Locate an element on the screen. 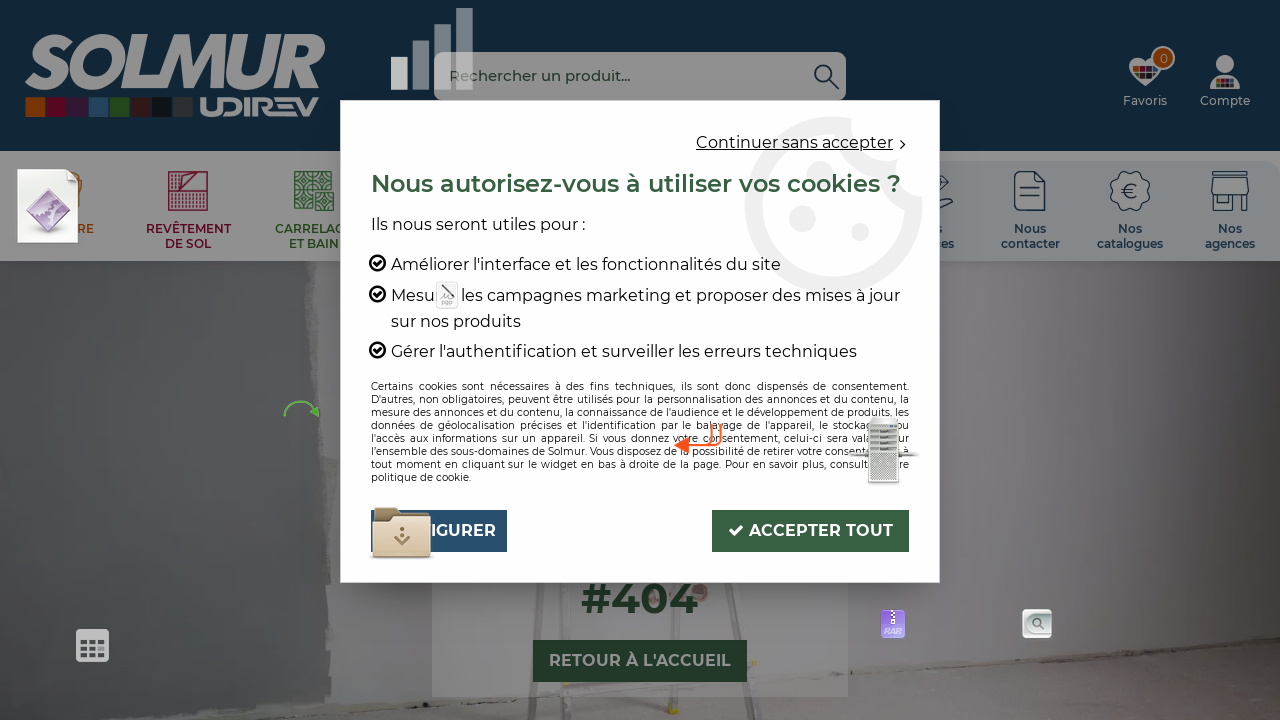 The width and height of the screenshot is (1280, 720). access network server settings is located at coordinates (883, 450).